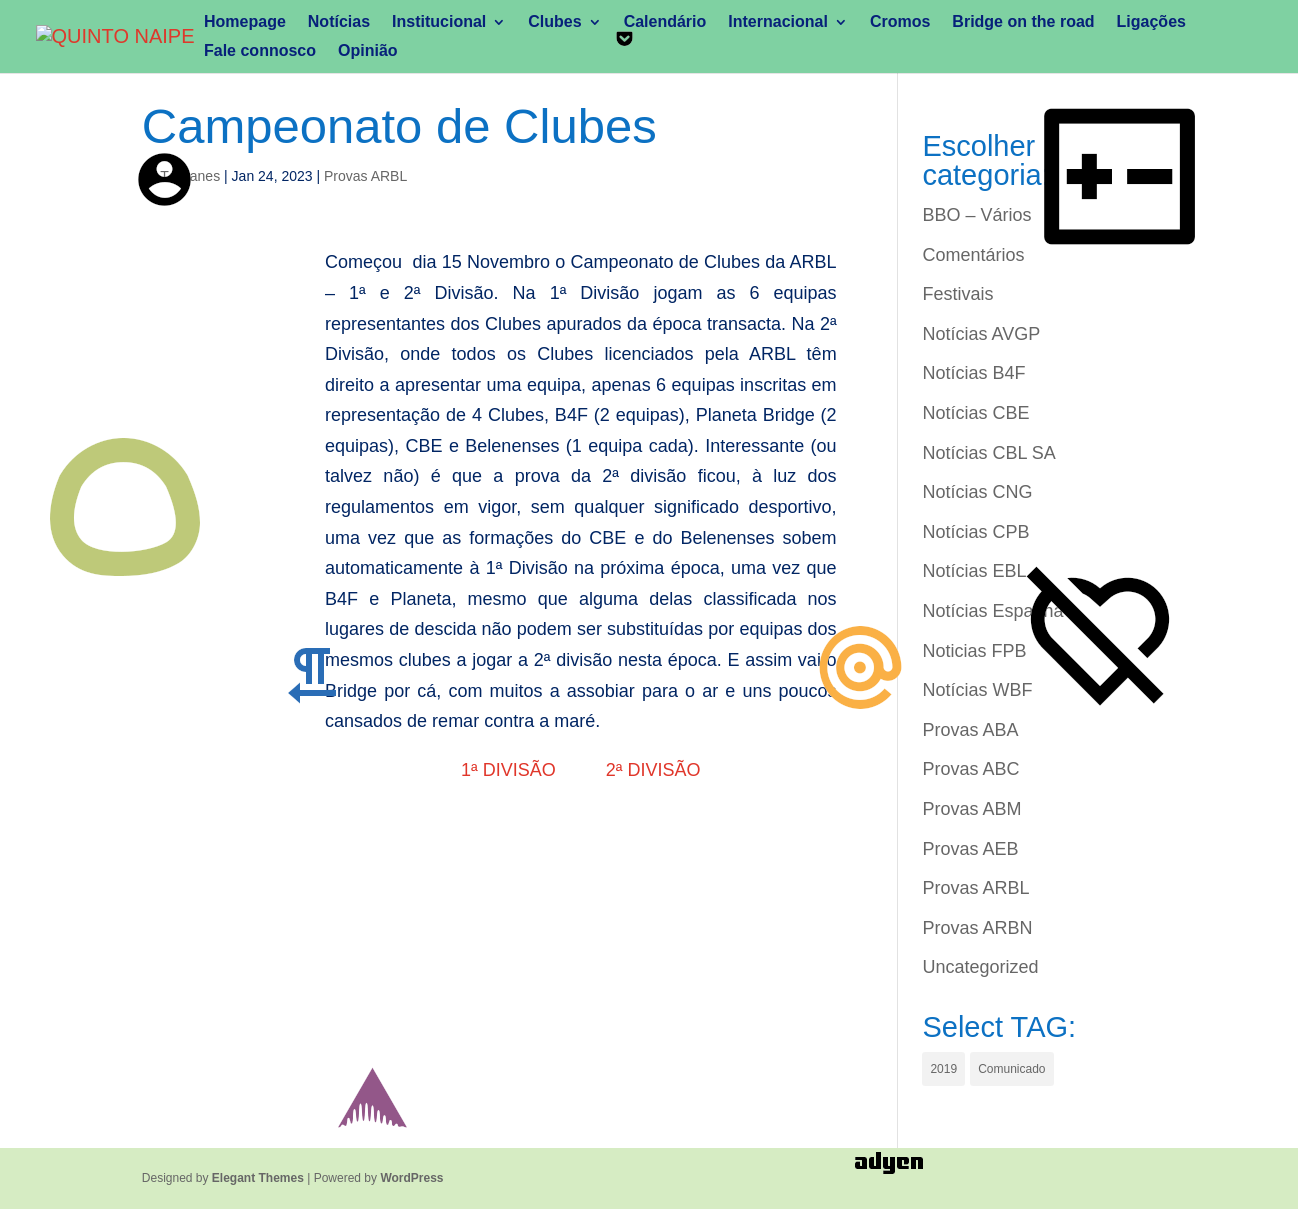 The height and width of the screenshot is (1209, 1298). Describe the element at coordinates (624, 38) in the screenshot. I see `save to Pocket` at that location.